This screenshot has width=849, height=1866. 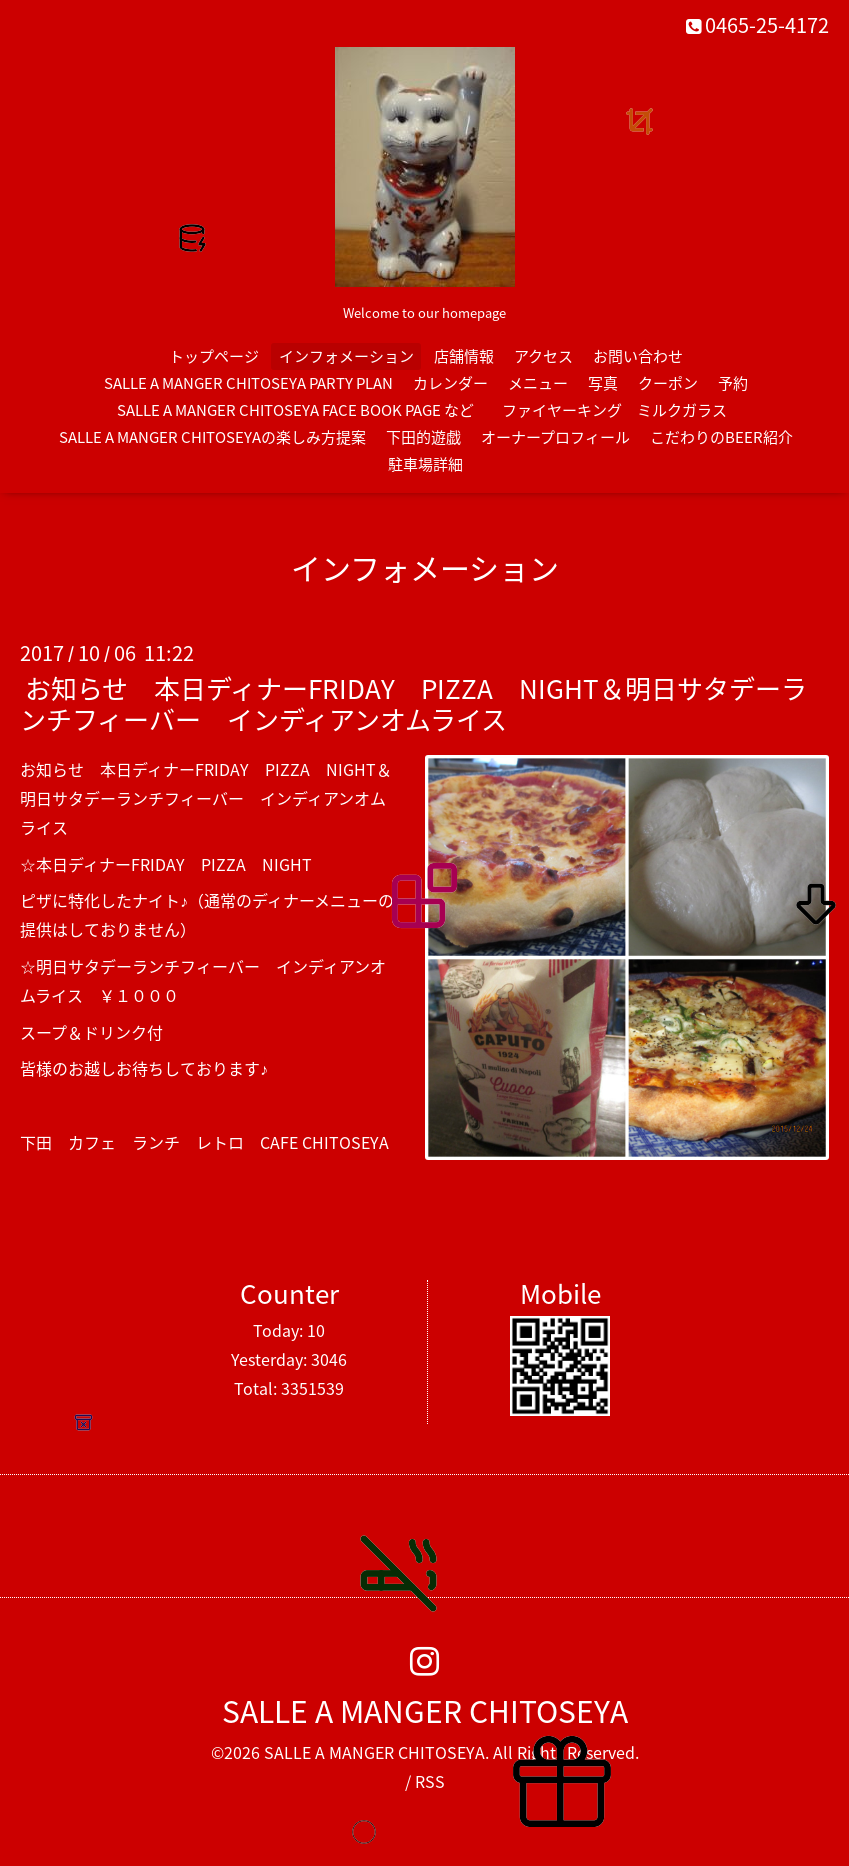 What do you see at coordinates (192, 238) in the screenshot?
I see `database with active or real-time processing` at bounding box center [192, 238].